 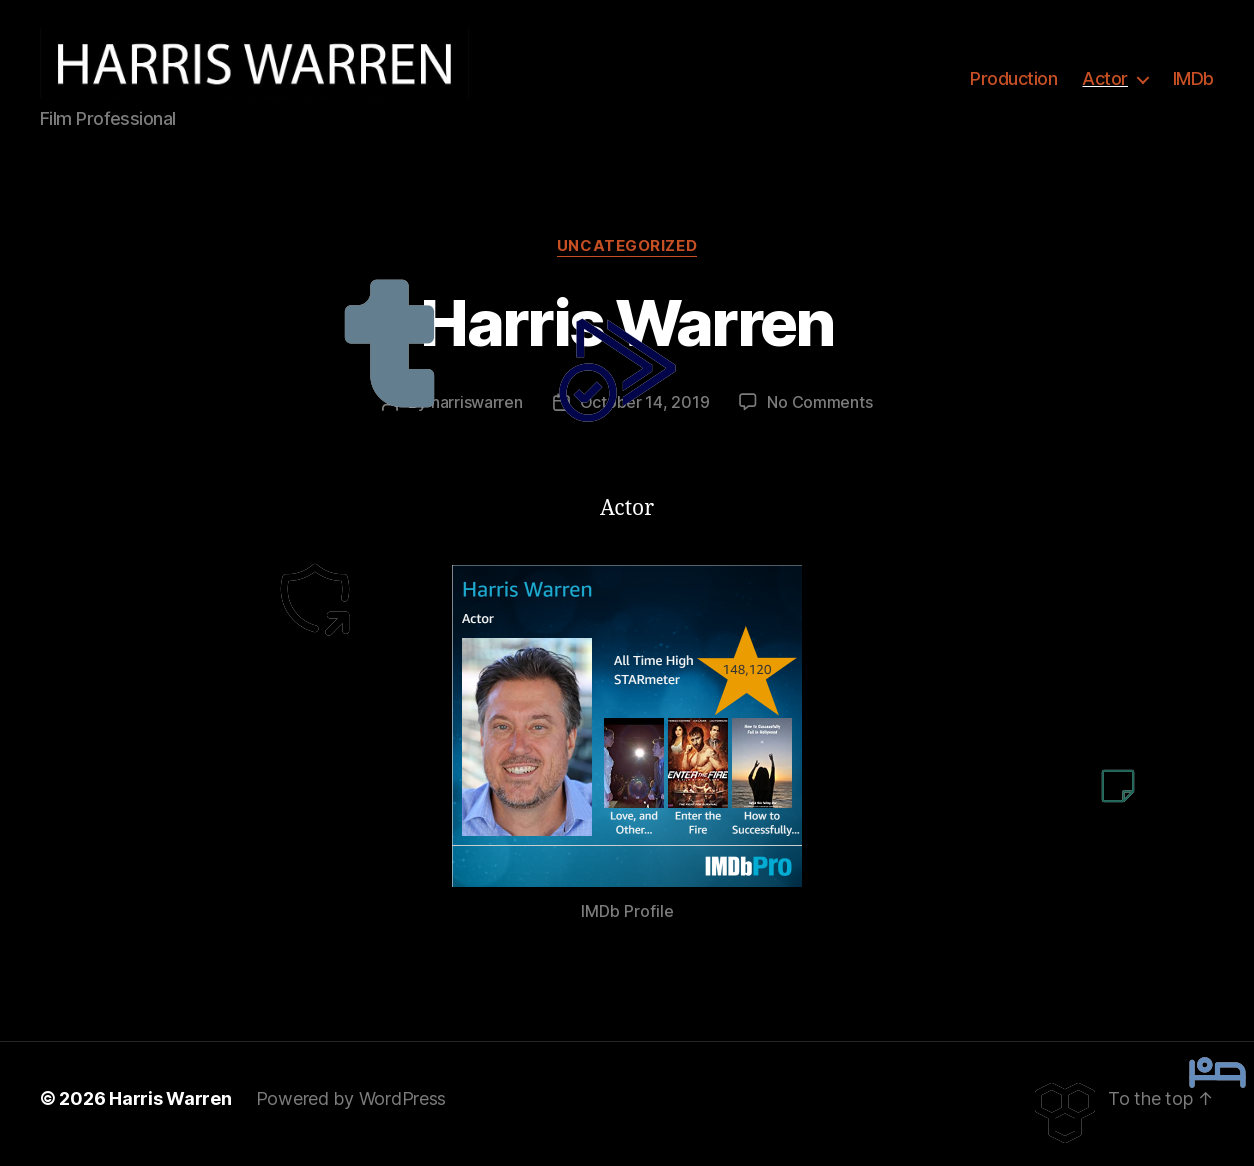 I want to click on share security settings or permissions, so click(x=315, y=598).